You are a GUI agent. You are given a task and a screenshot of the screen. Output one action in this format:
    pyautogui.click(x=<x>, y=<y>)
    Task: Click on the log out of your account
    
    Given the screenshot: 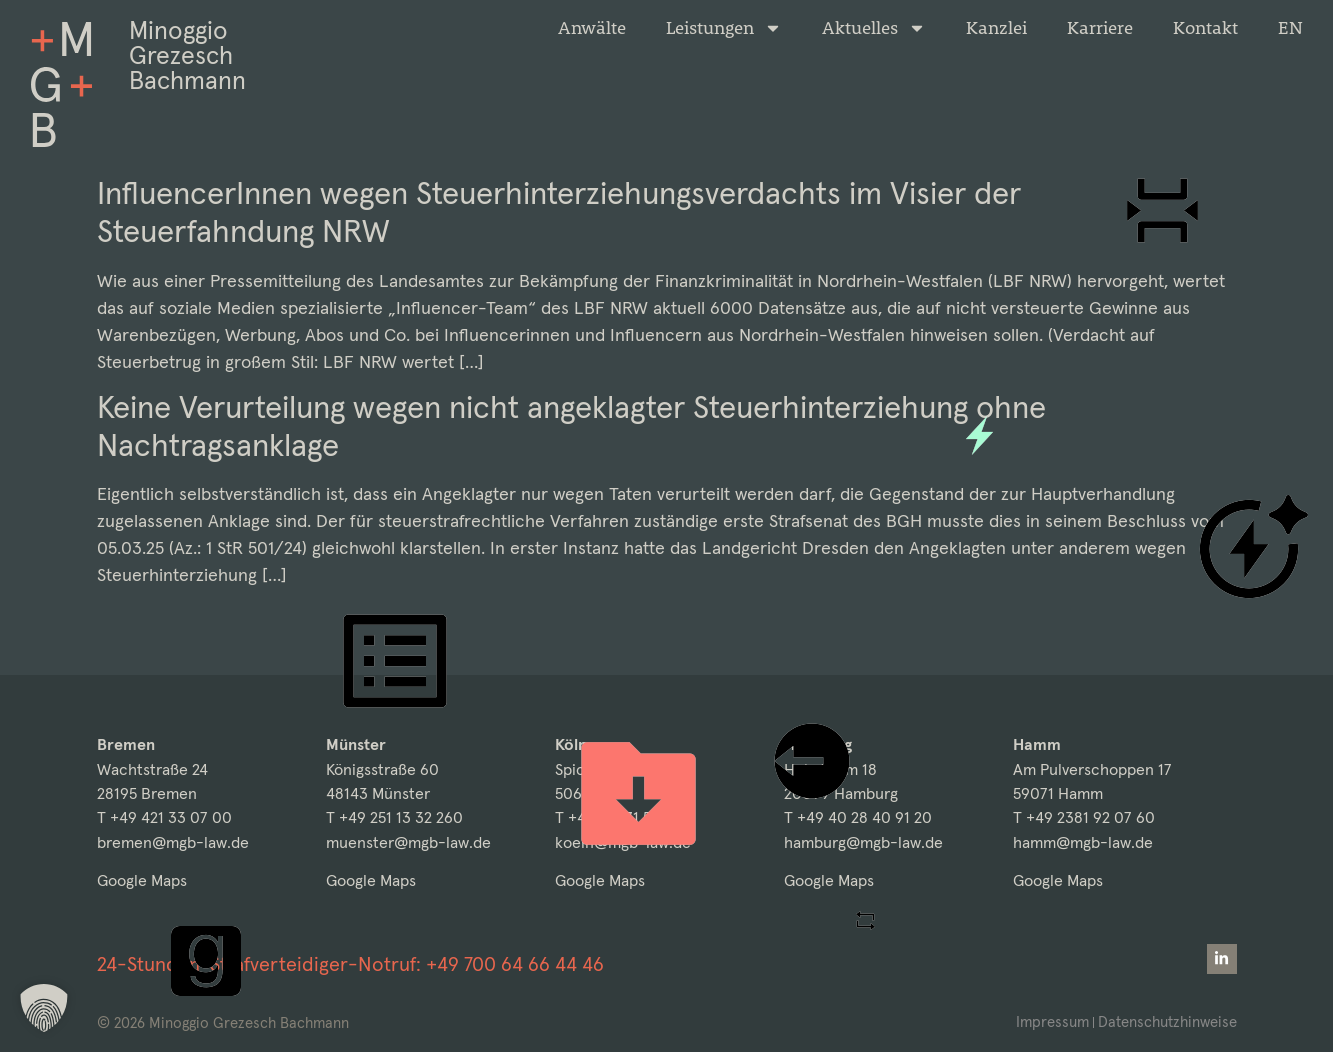 What is the action you would take?
    pyautogui.click(x=812, y=761)
    